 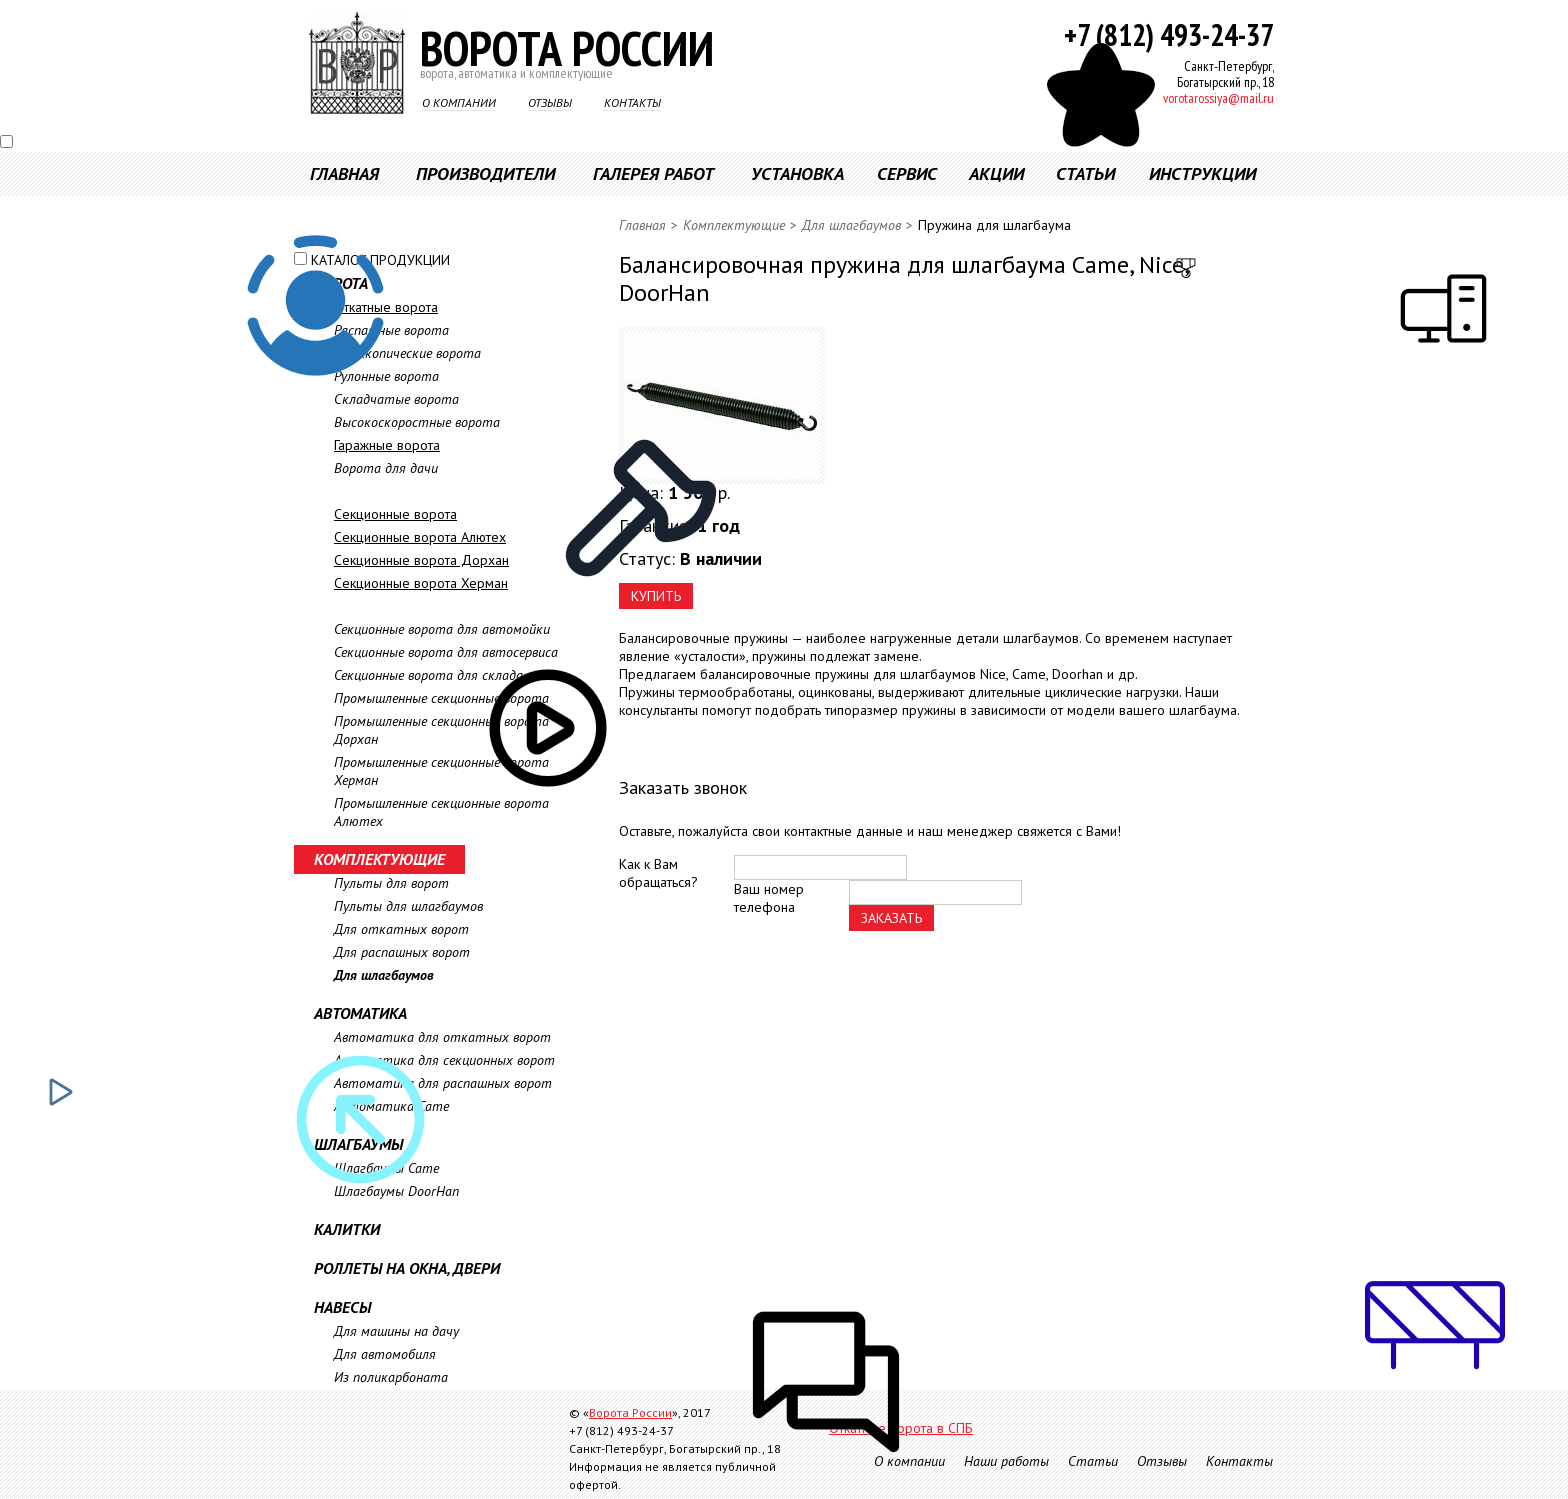 What do you see at coordinates (360, 1119) in the screenshot?
I see `navigate back to previous screen` at bounding box center [360, 1119].